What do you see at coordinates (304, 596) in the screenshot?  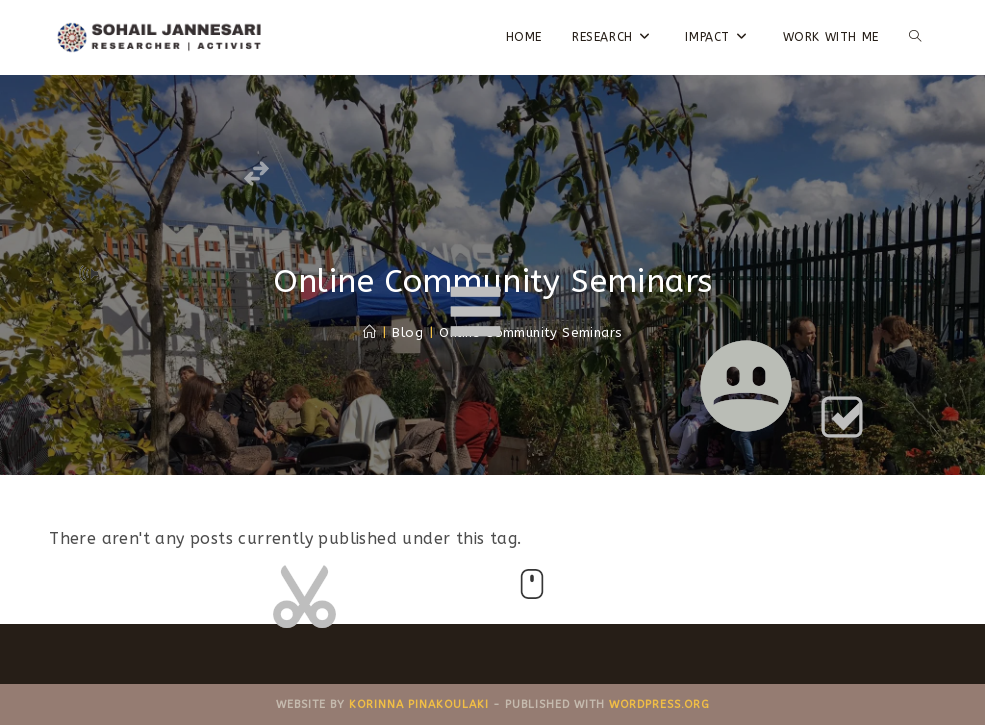 I see `cut selected content to clipboard` at bounding box center [304, 596].